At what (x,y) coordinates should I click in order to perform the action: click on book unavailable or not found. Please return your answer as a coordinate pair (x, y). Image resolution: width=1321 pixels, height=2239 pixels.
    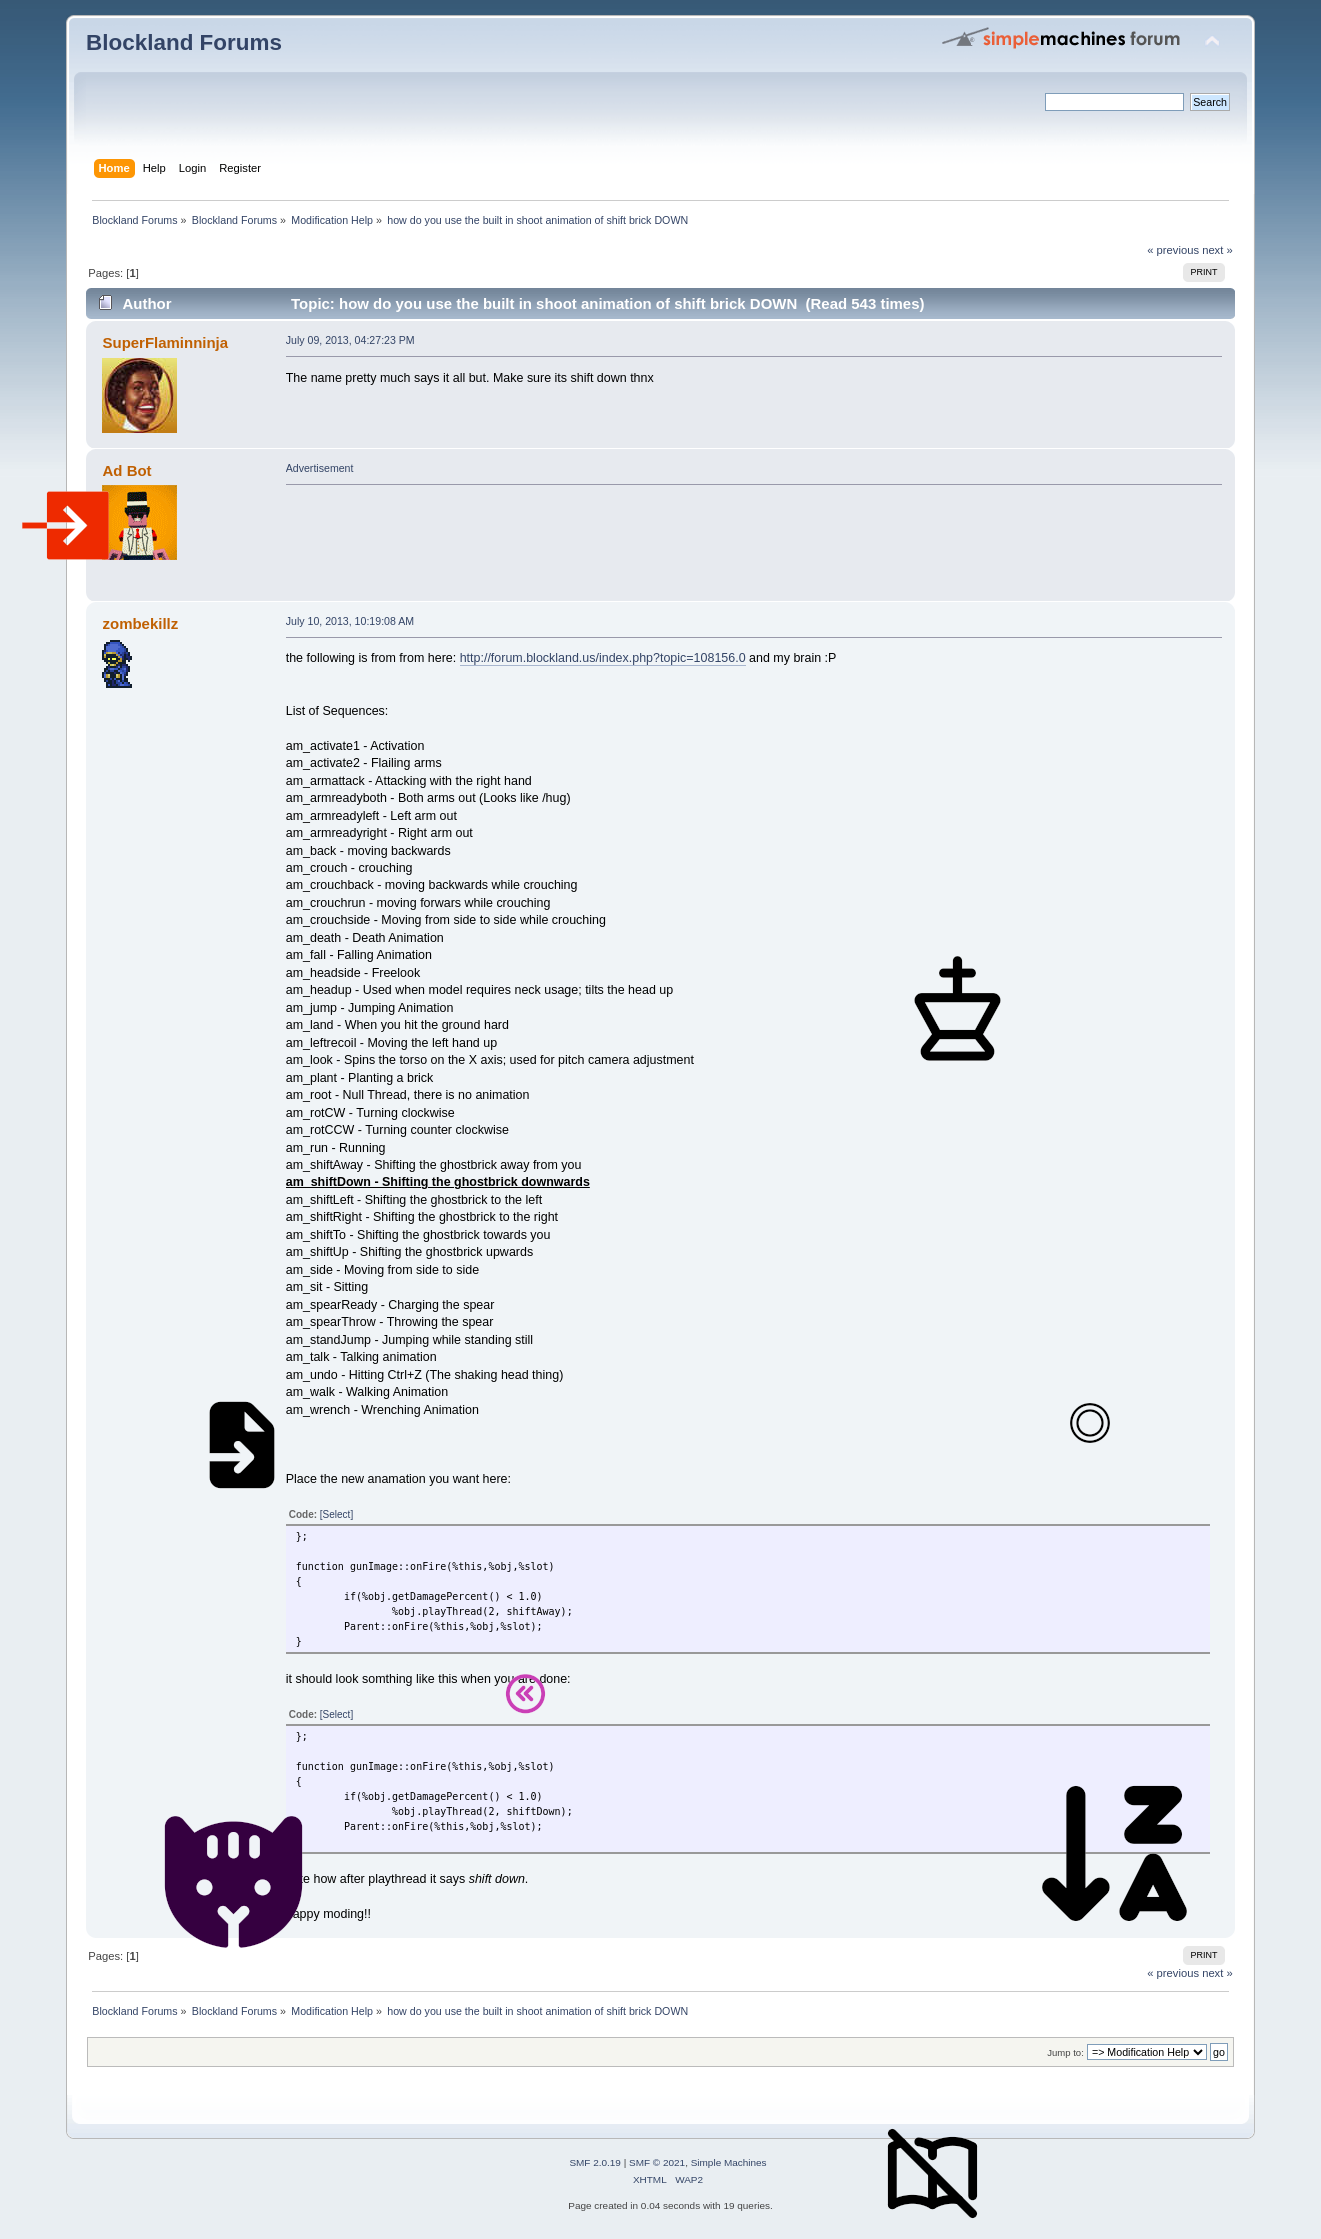
    Looking at the image, I should click on (932, 2173).